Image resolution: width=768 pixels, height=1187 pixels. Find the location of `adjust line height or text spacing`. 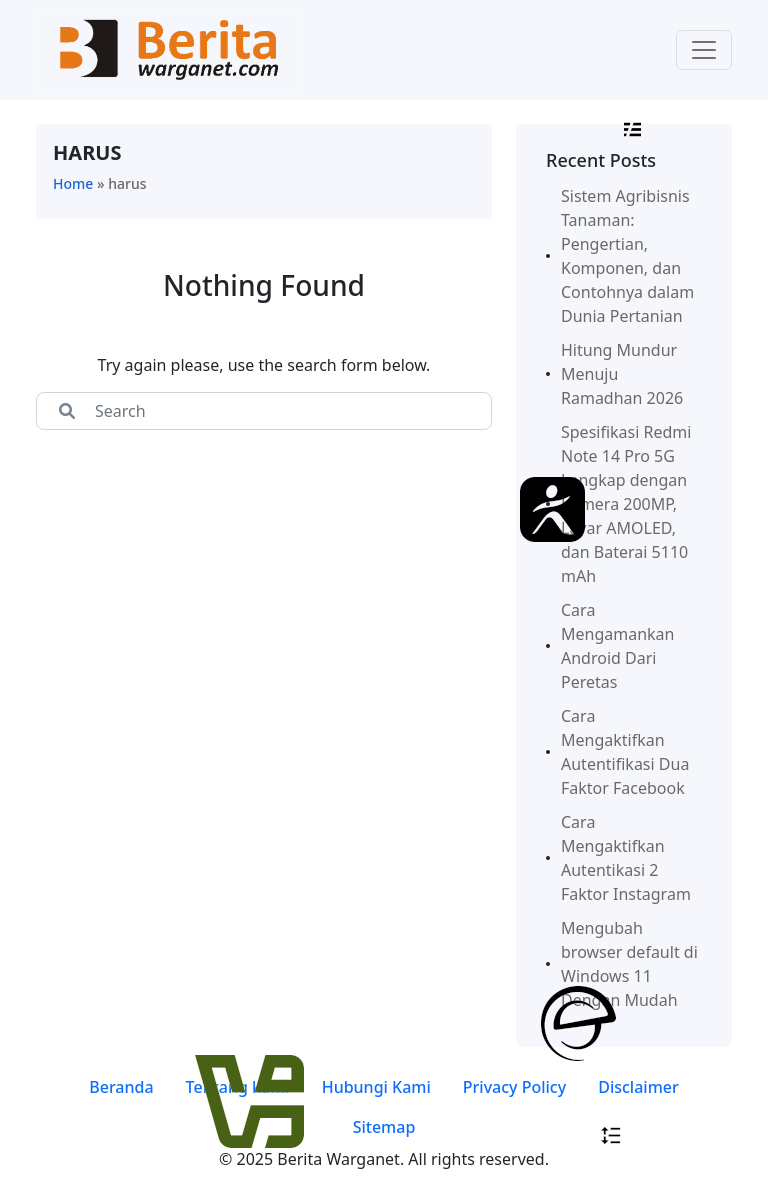

adjust line height or text spacing is located at coordinates (611, 1135).